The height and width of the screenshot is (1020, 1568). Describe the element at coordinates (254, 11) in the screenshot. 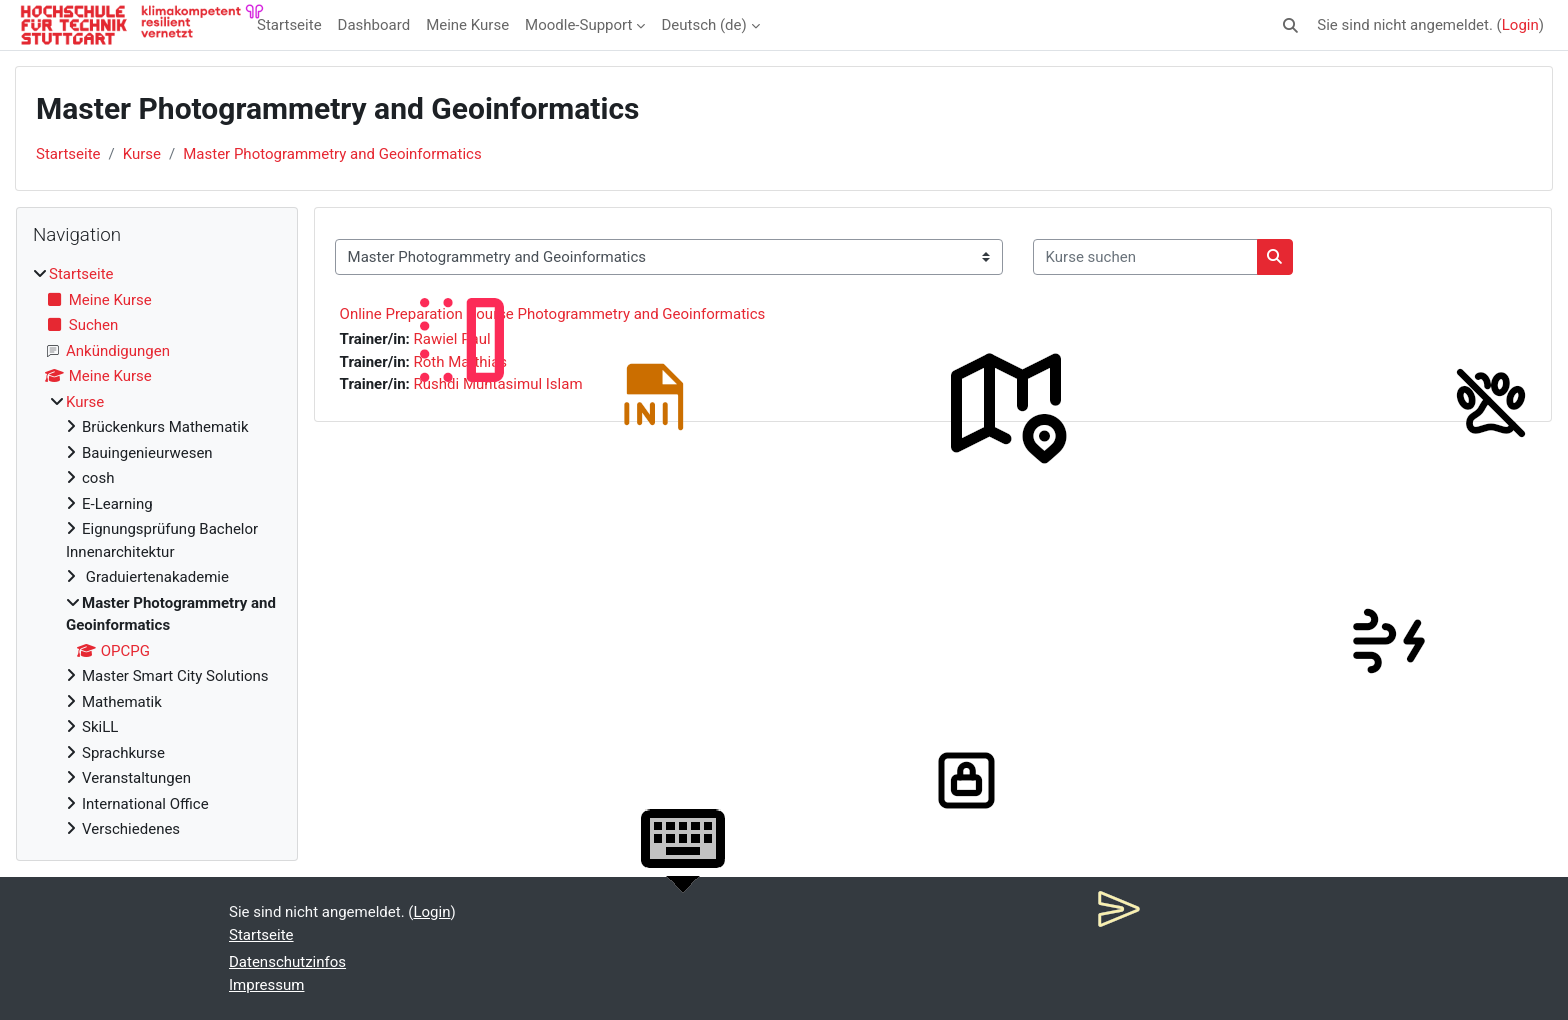

I see `connect to airpods or wireless earbuds` at that location.